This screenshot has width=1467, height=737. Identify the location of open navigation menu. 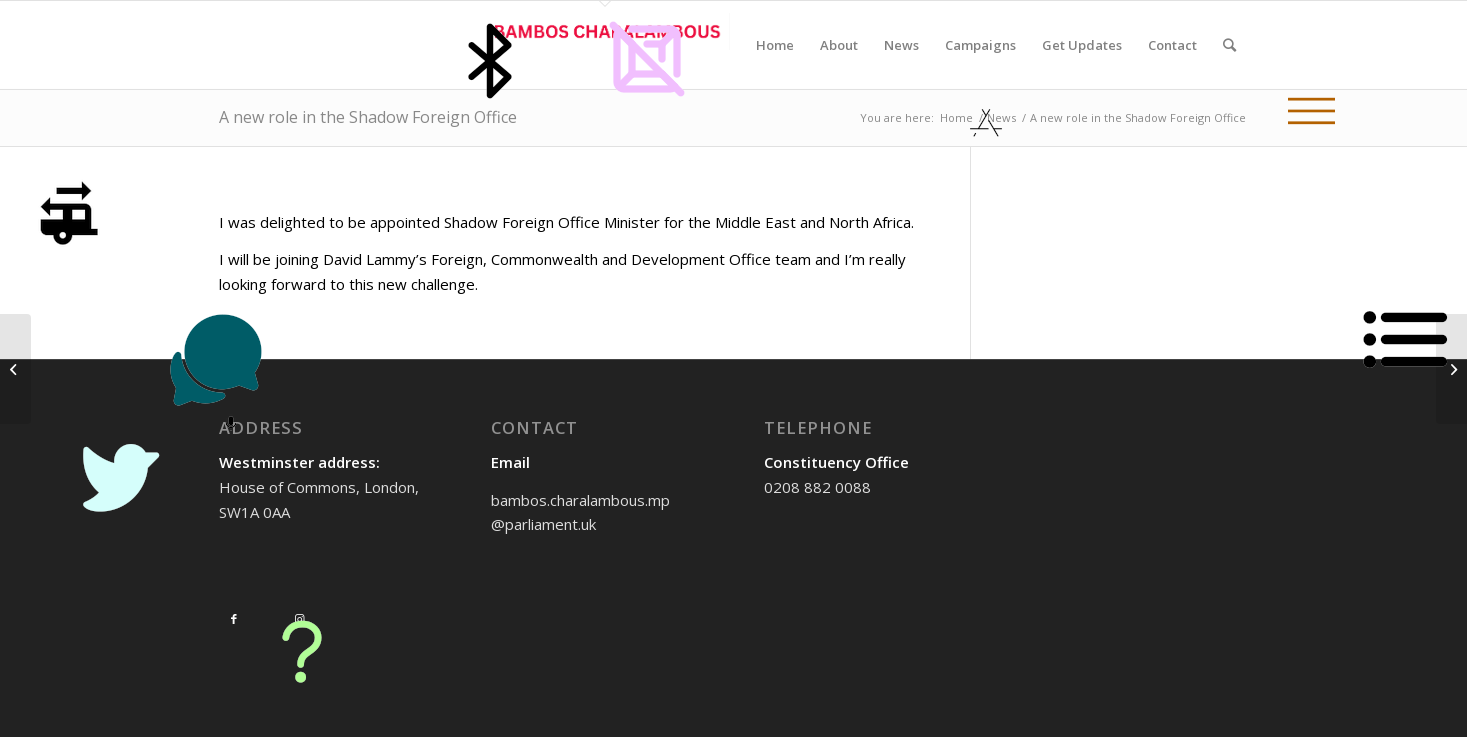
(1311, 109).